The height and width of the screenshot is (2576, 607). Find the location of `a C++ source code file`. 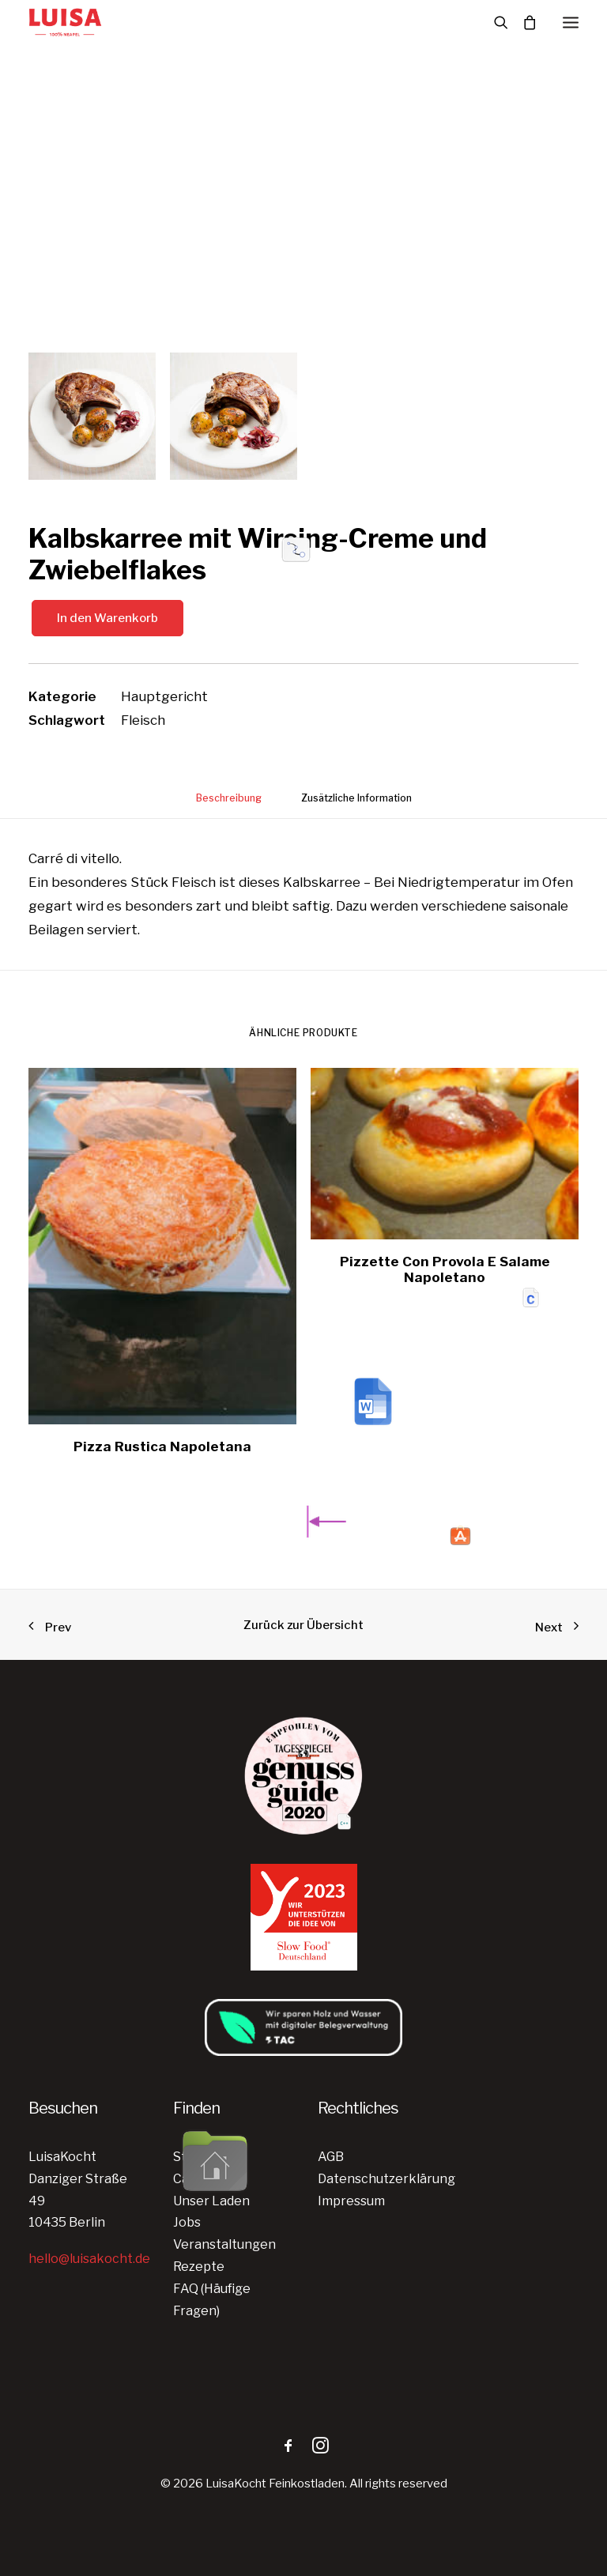

a C++ source code file is located at coordinates (344, 1821).